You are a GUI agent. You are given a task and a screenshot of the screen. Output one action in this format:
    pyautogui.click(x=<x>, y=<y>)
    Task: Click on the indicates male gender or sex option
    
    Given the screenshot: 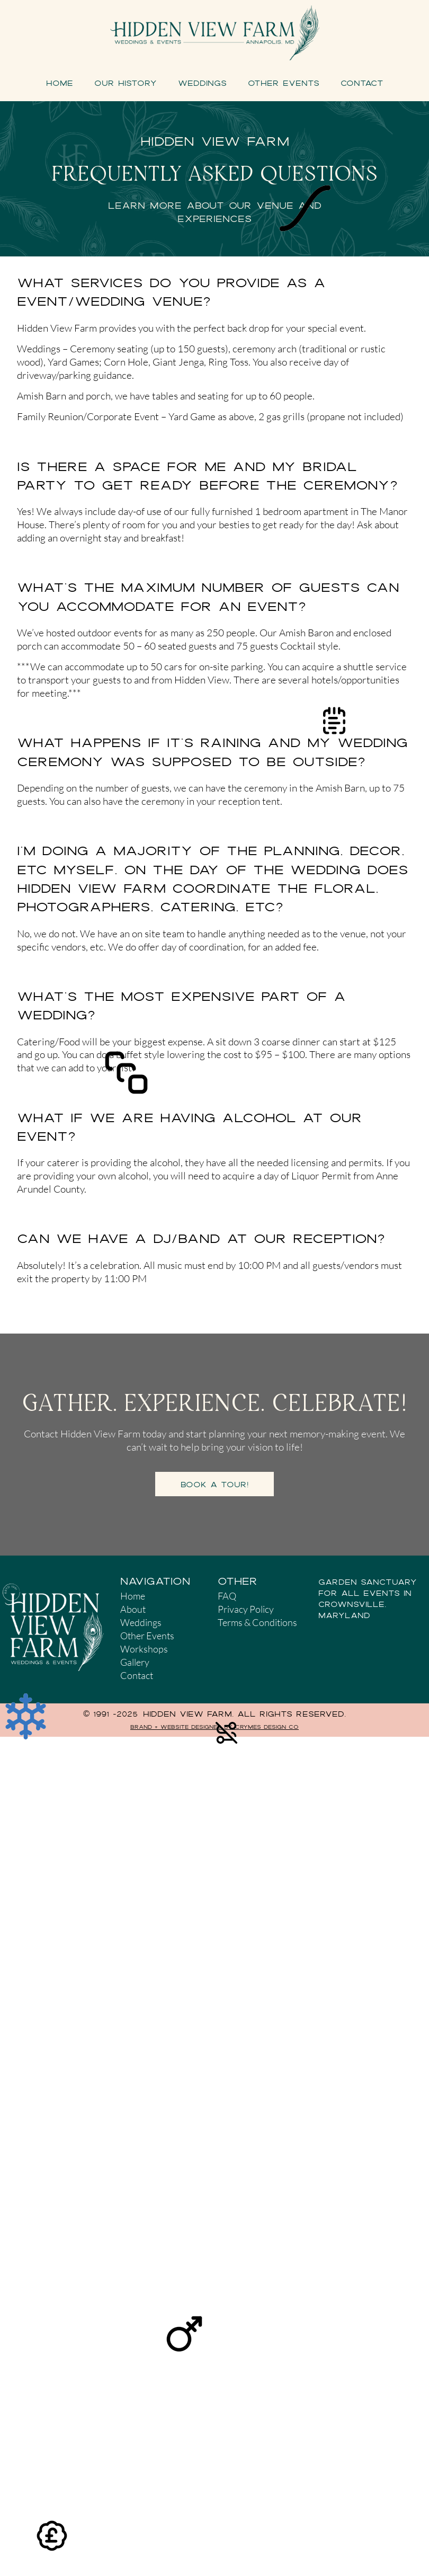 What is the action you would take?
    pyautogui.click(x=184, y=2334)
    